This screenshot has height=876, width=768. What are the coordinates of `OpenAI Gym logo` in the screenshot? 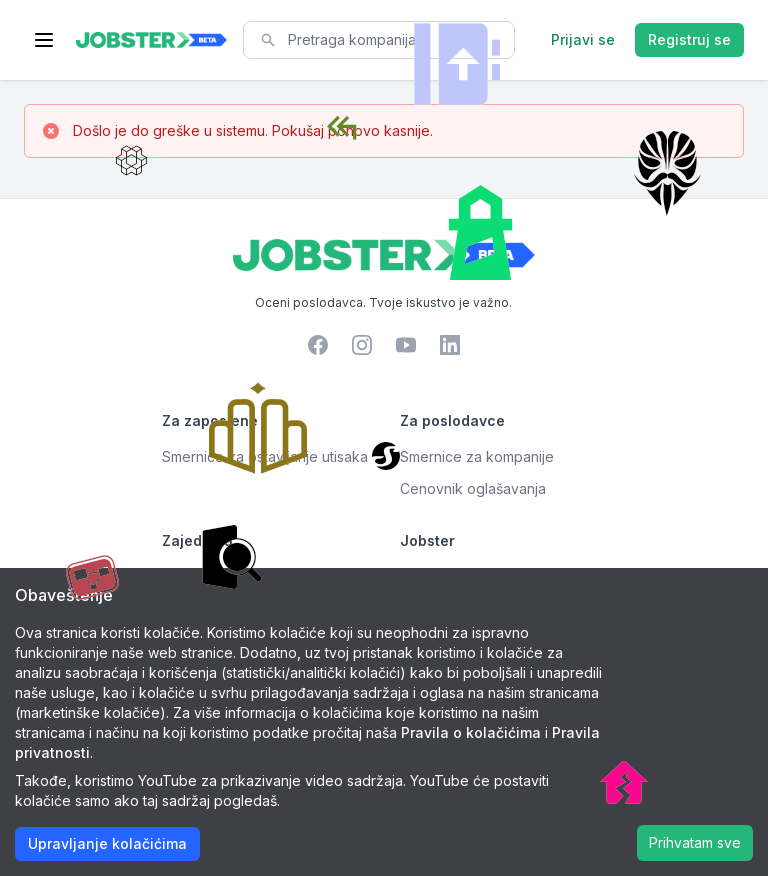 It's located at (131, 160).